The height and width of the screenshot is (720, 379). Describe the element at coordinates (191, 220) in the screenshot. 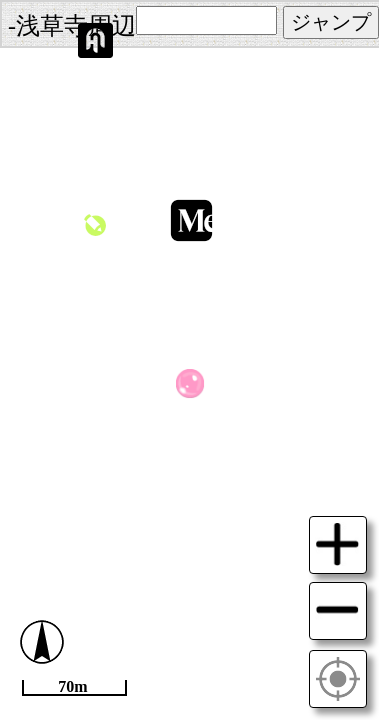

I see `open the Medium app` at that location.